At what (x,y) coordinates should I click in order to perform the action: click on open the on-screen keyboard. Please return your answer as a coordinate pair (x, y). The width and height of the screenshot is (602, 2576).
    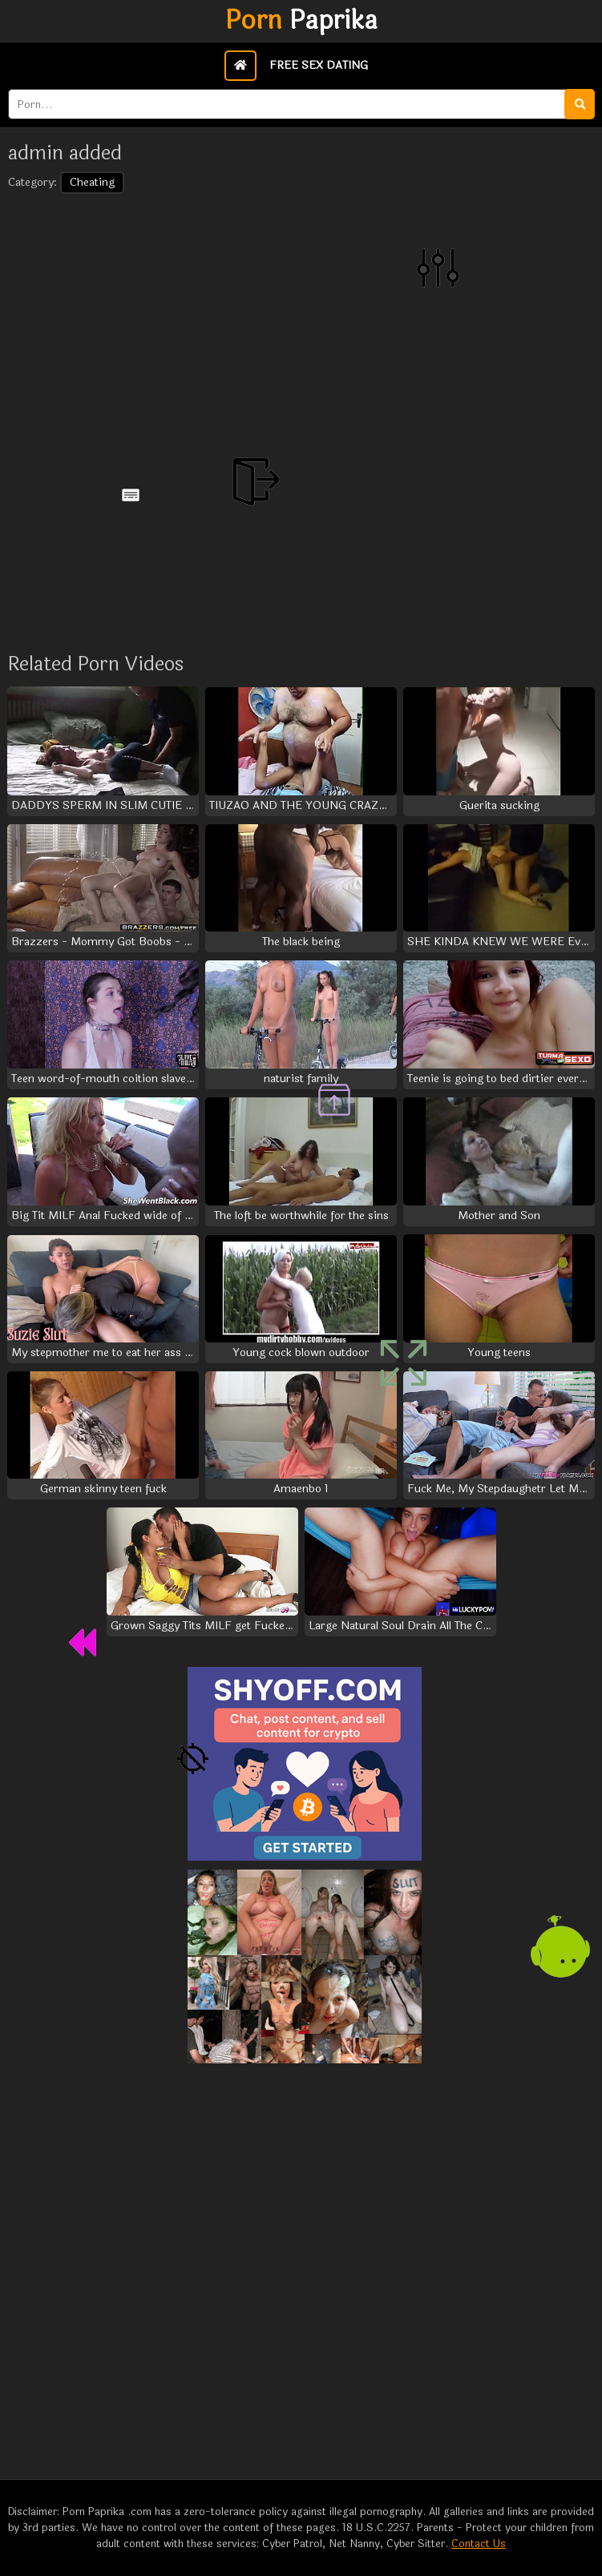
    Looking at the image, I should click on (131, 495).